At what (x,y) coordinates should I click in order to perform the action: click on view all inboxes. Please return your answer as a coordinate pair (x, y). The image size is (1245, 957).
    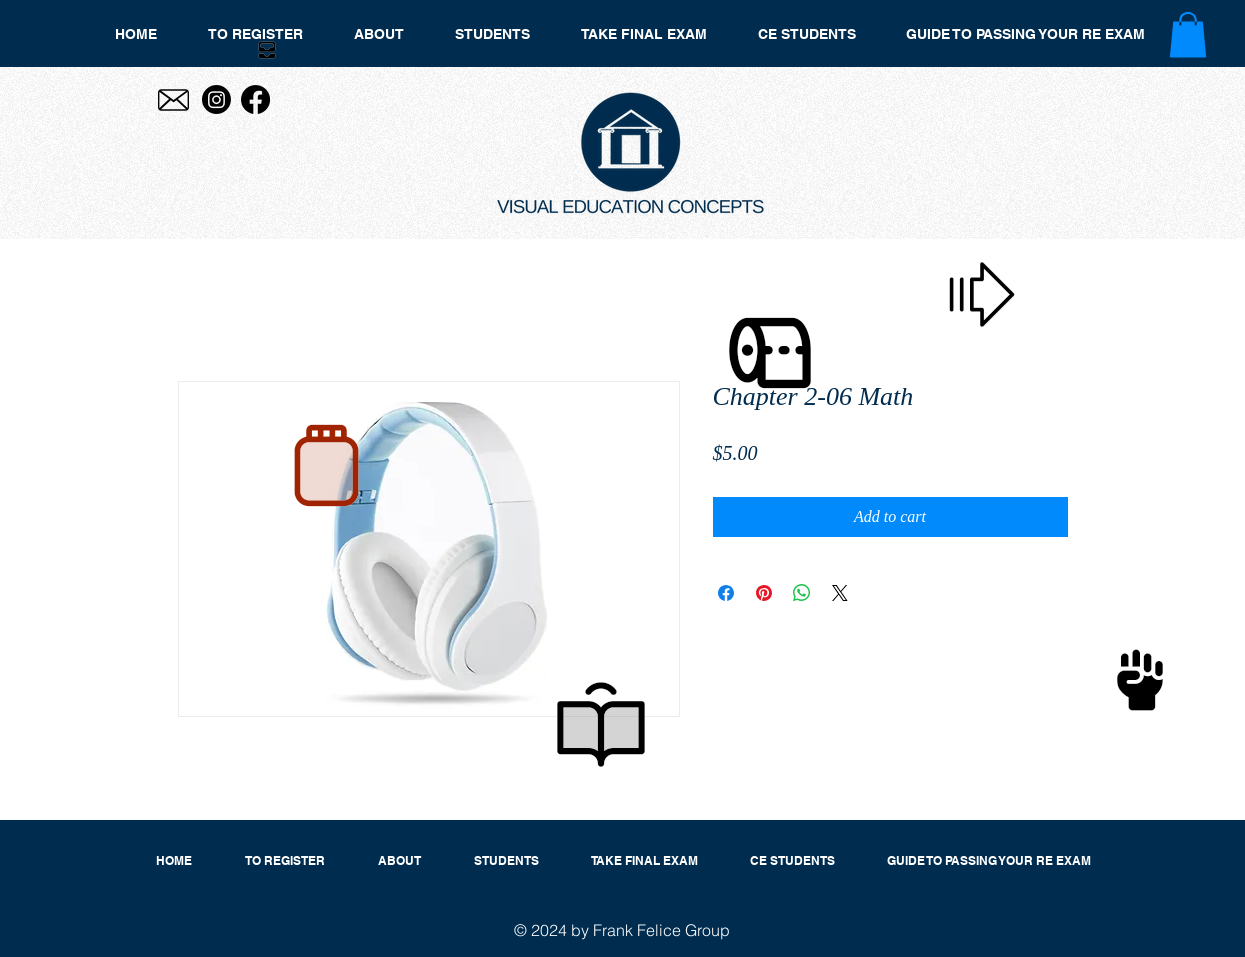
    Looking at the image, I should click on (267, 50).